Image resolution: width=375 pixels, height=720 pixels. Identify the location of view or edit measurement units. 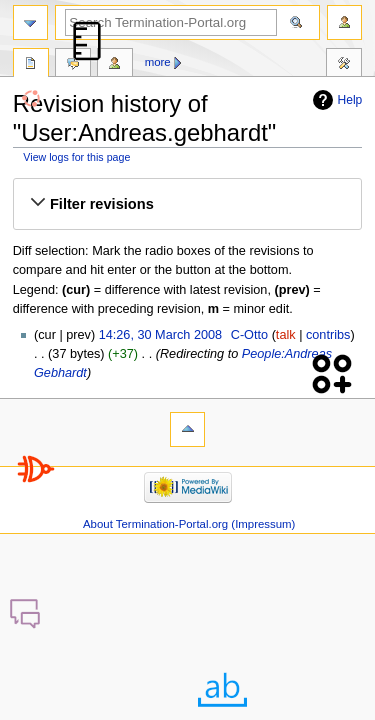
(87, 41).